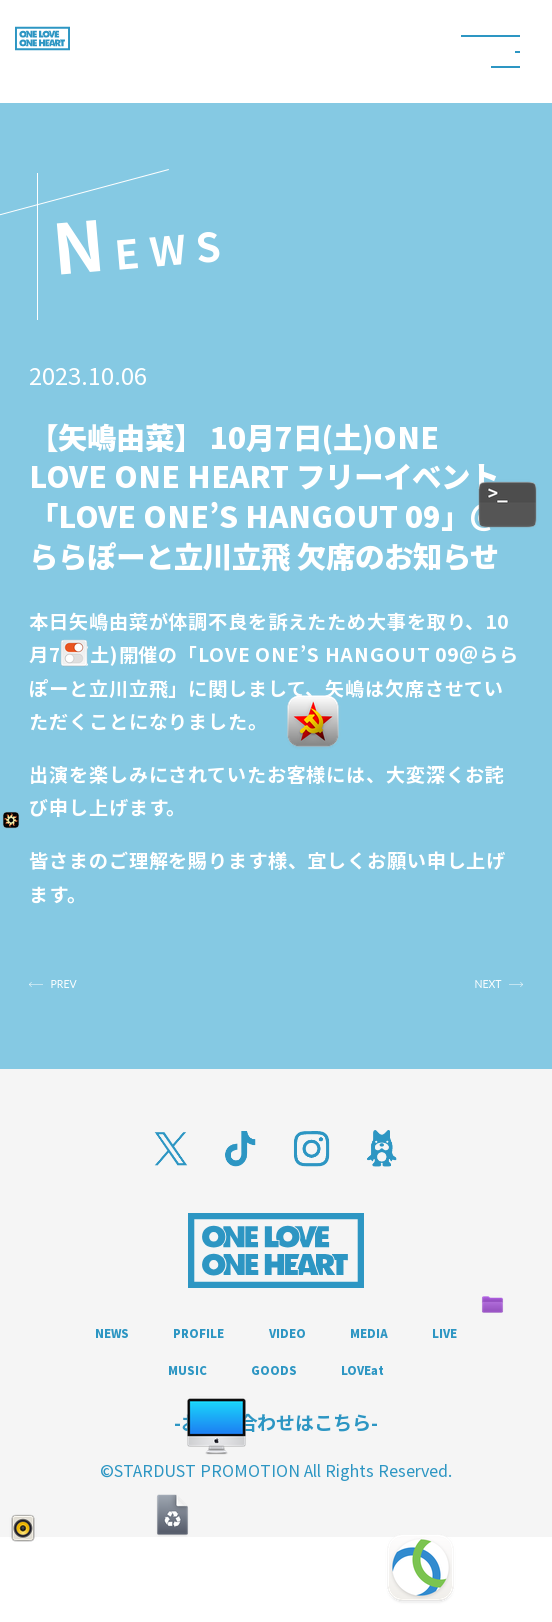 Image resolution: width=552 pixels, height=1622 pixels. I want to click on launch openra game application, so click(313, 721).